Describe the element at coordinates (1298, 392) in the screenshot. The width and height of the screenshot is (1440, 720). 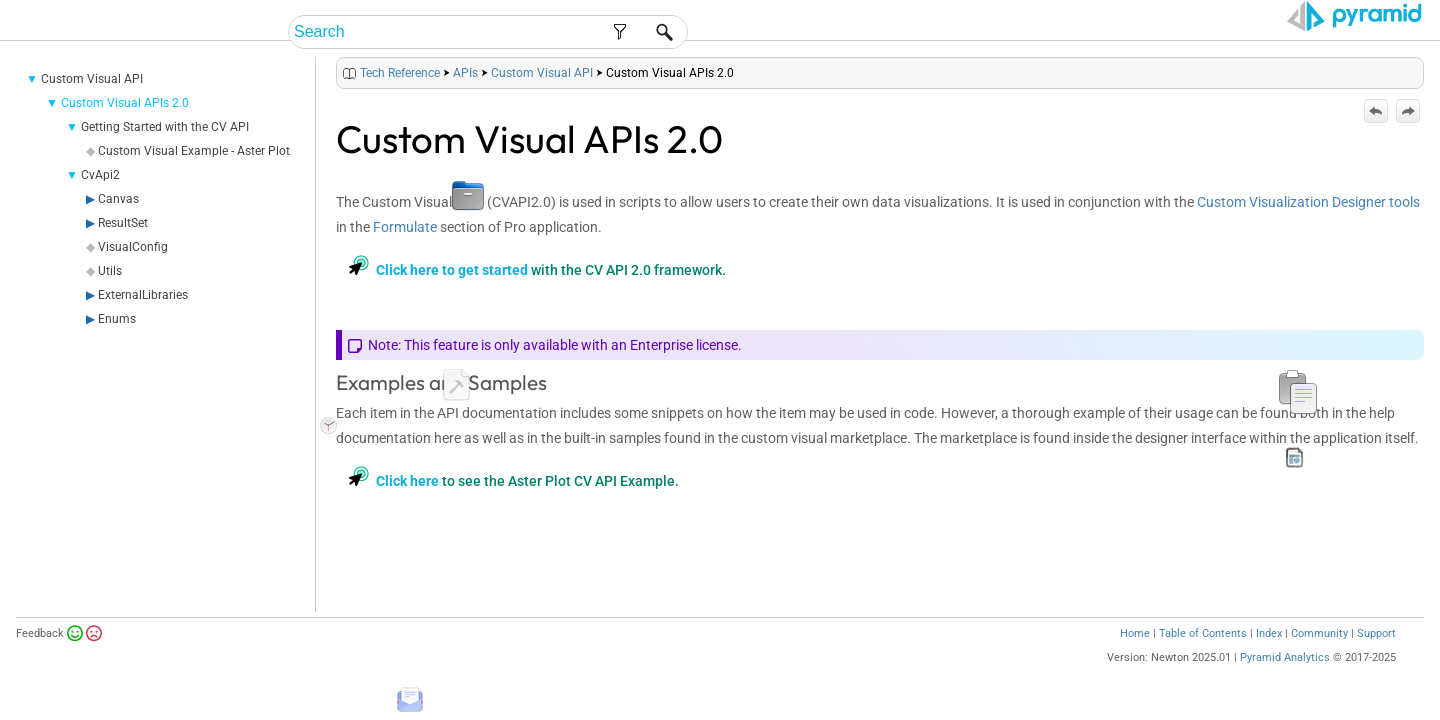
I see `paste copied content from clipboard` at that location.